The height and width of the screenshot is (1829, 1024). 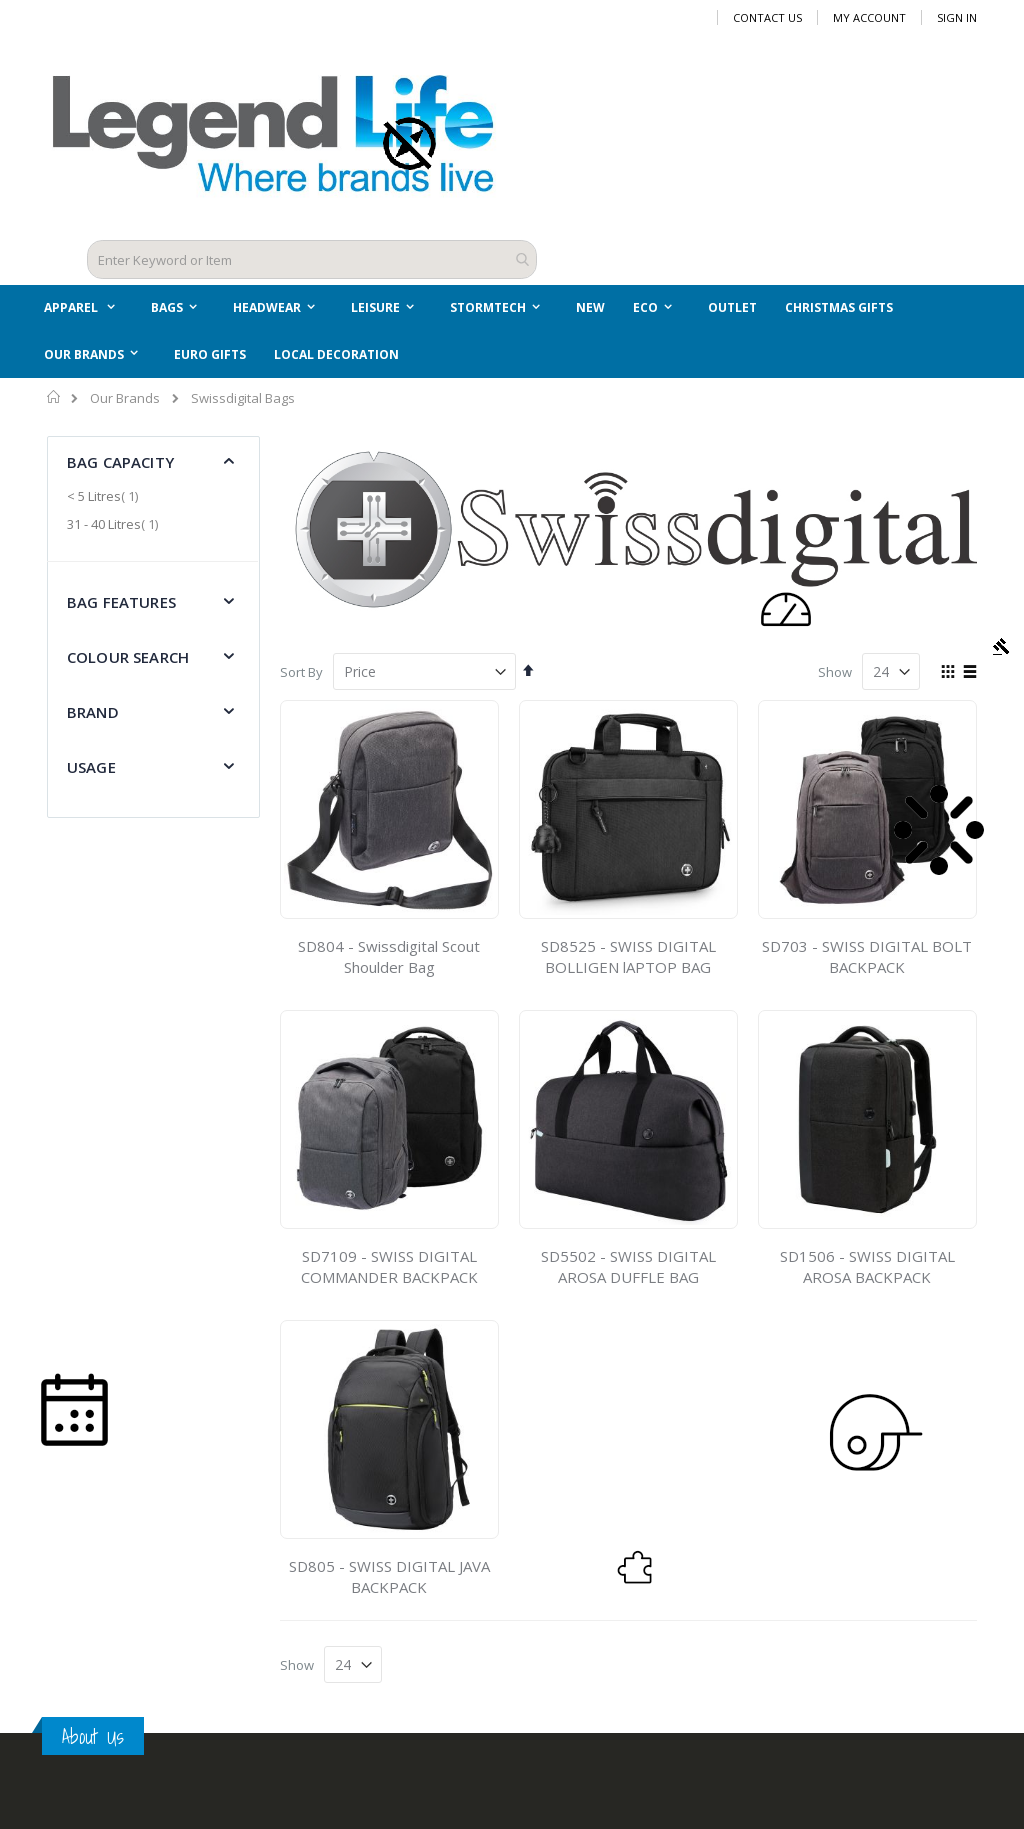 I want to click on access plugins or extensions, so click(x=636, y=1568).